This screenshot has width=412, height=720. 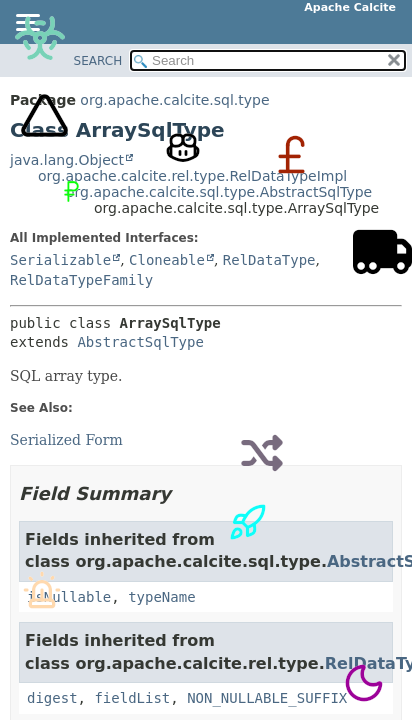 What do you see at coordinates (71, 191) in the screenshot?
I see `indicates price or amount in russian rubles` at bounding box center [71, 191].